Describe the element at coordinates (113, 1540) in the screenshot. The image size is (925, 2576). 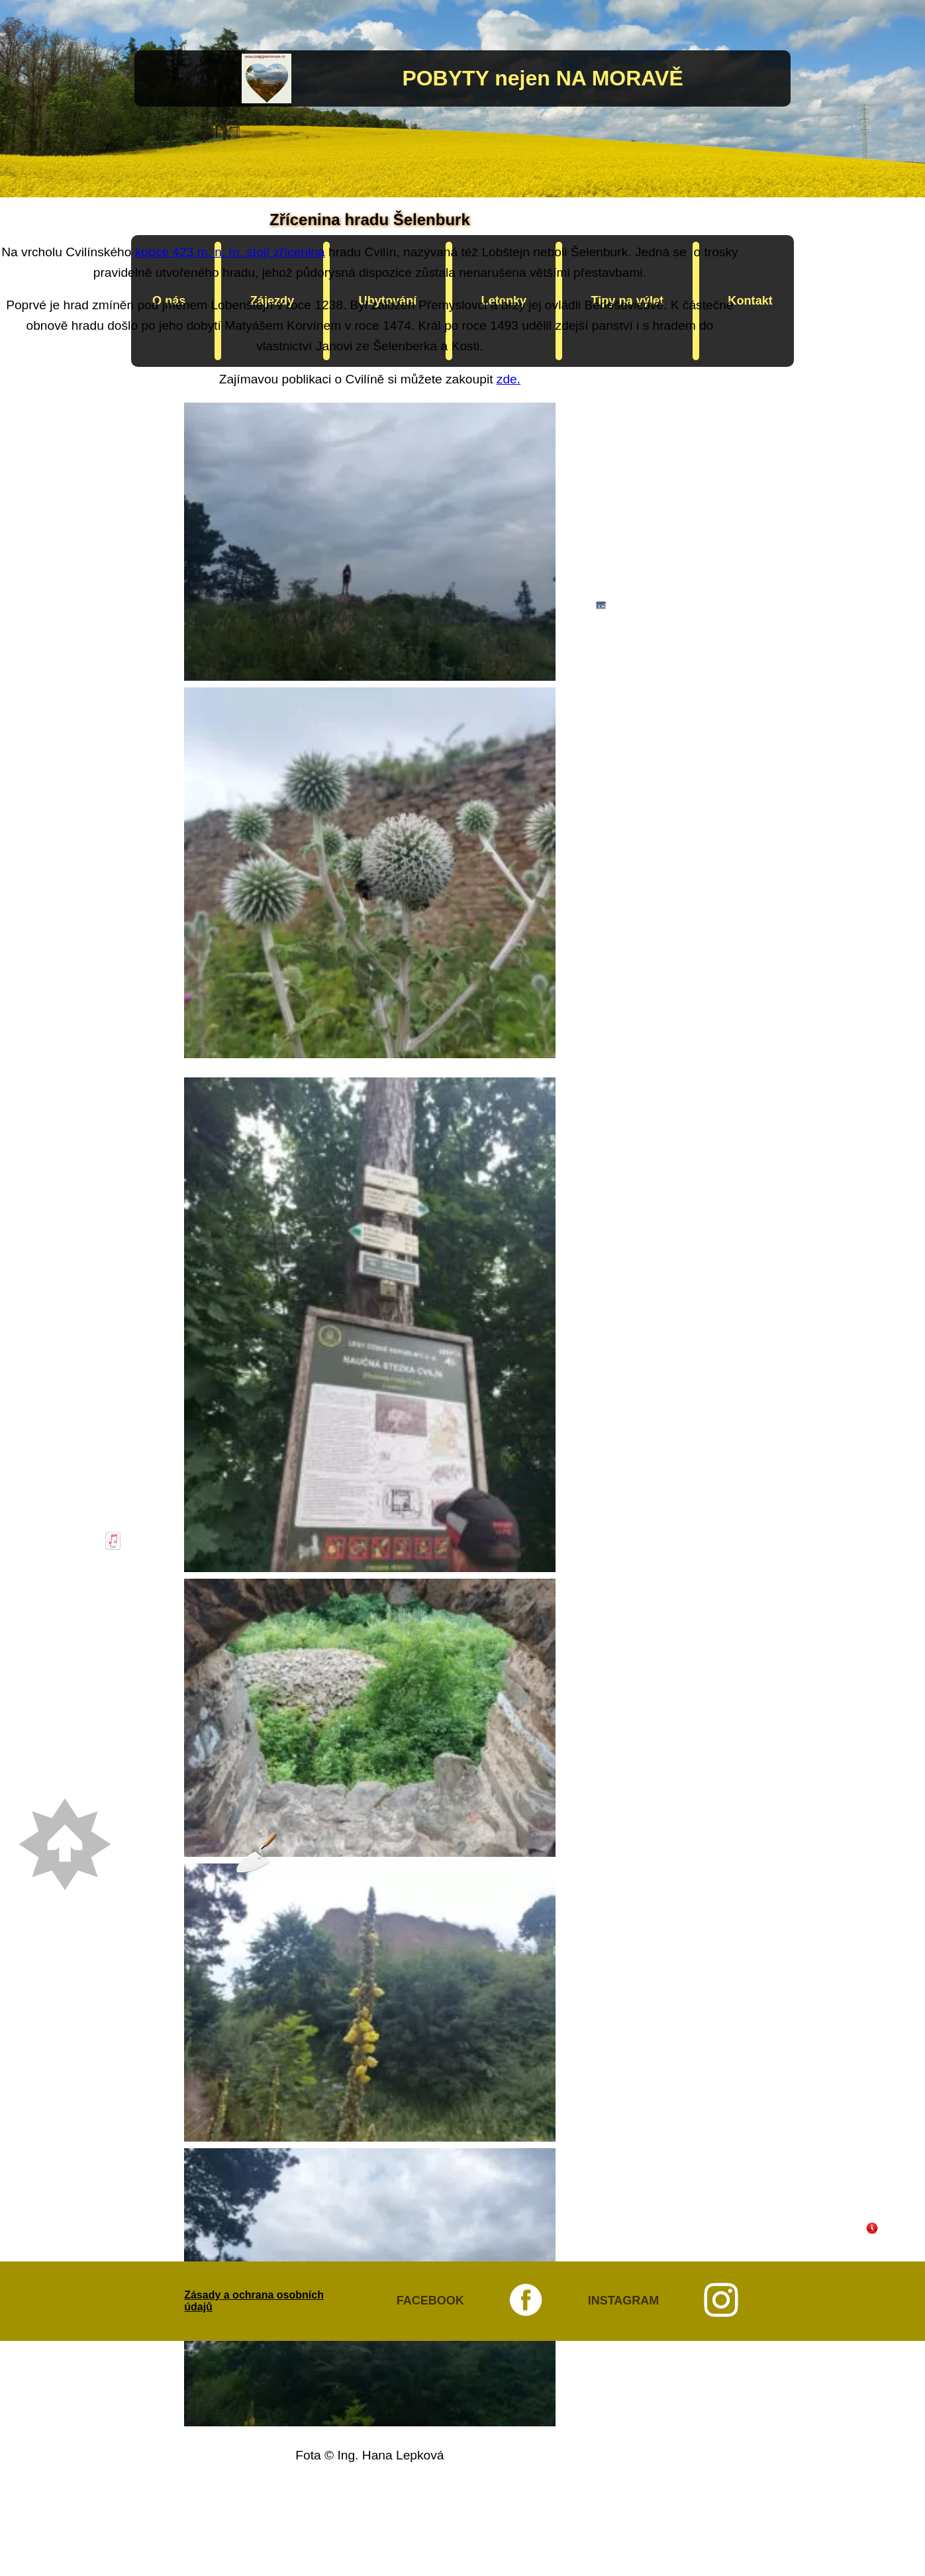
I see `a flac audio file` at that location.